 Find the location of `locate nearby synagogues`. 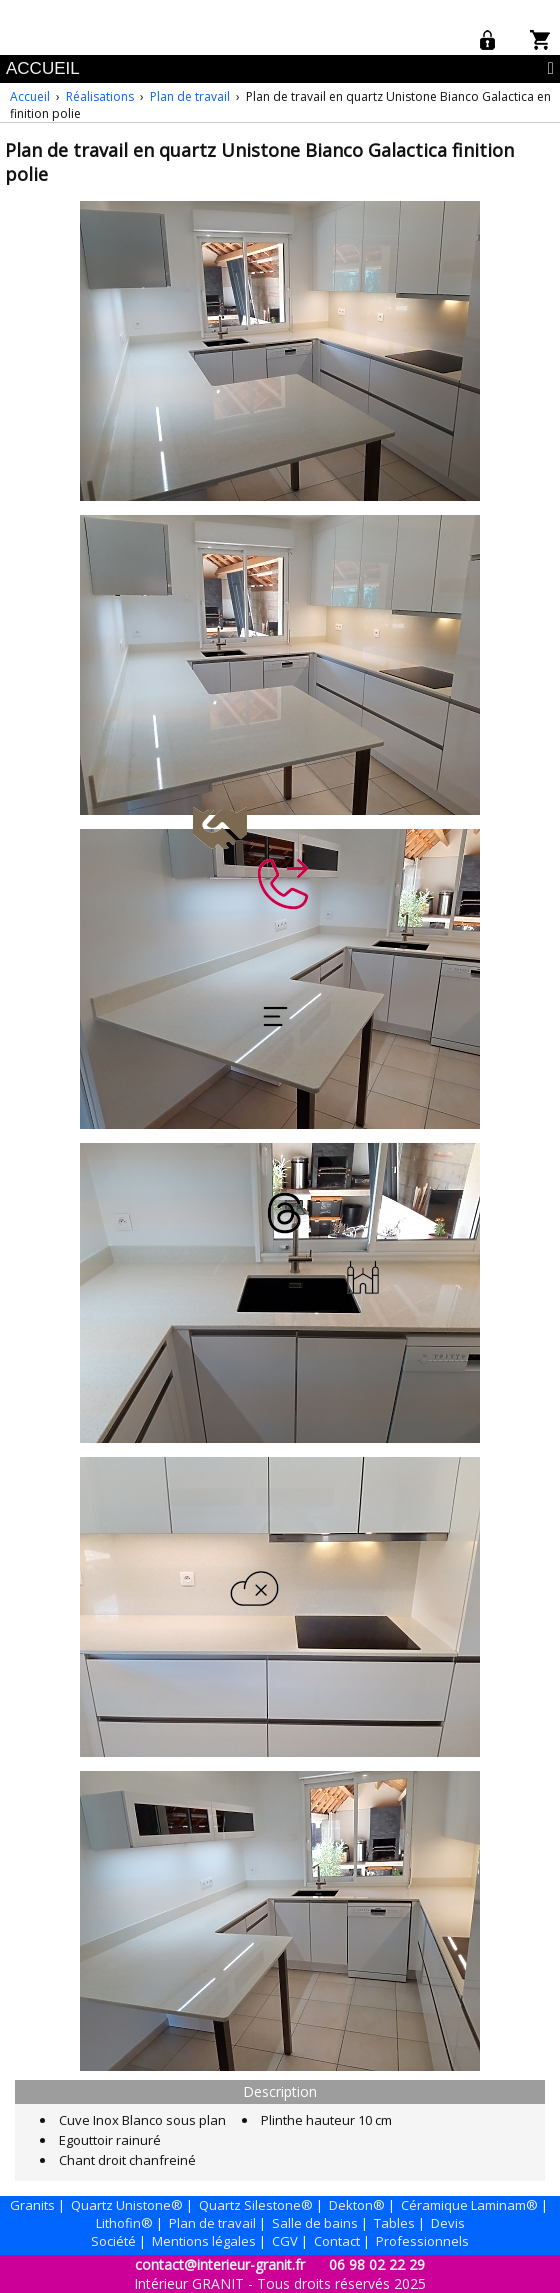

locate nearby synagogues is located at coordinates (363, 1278).